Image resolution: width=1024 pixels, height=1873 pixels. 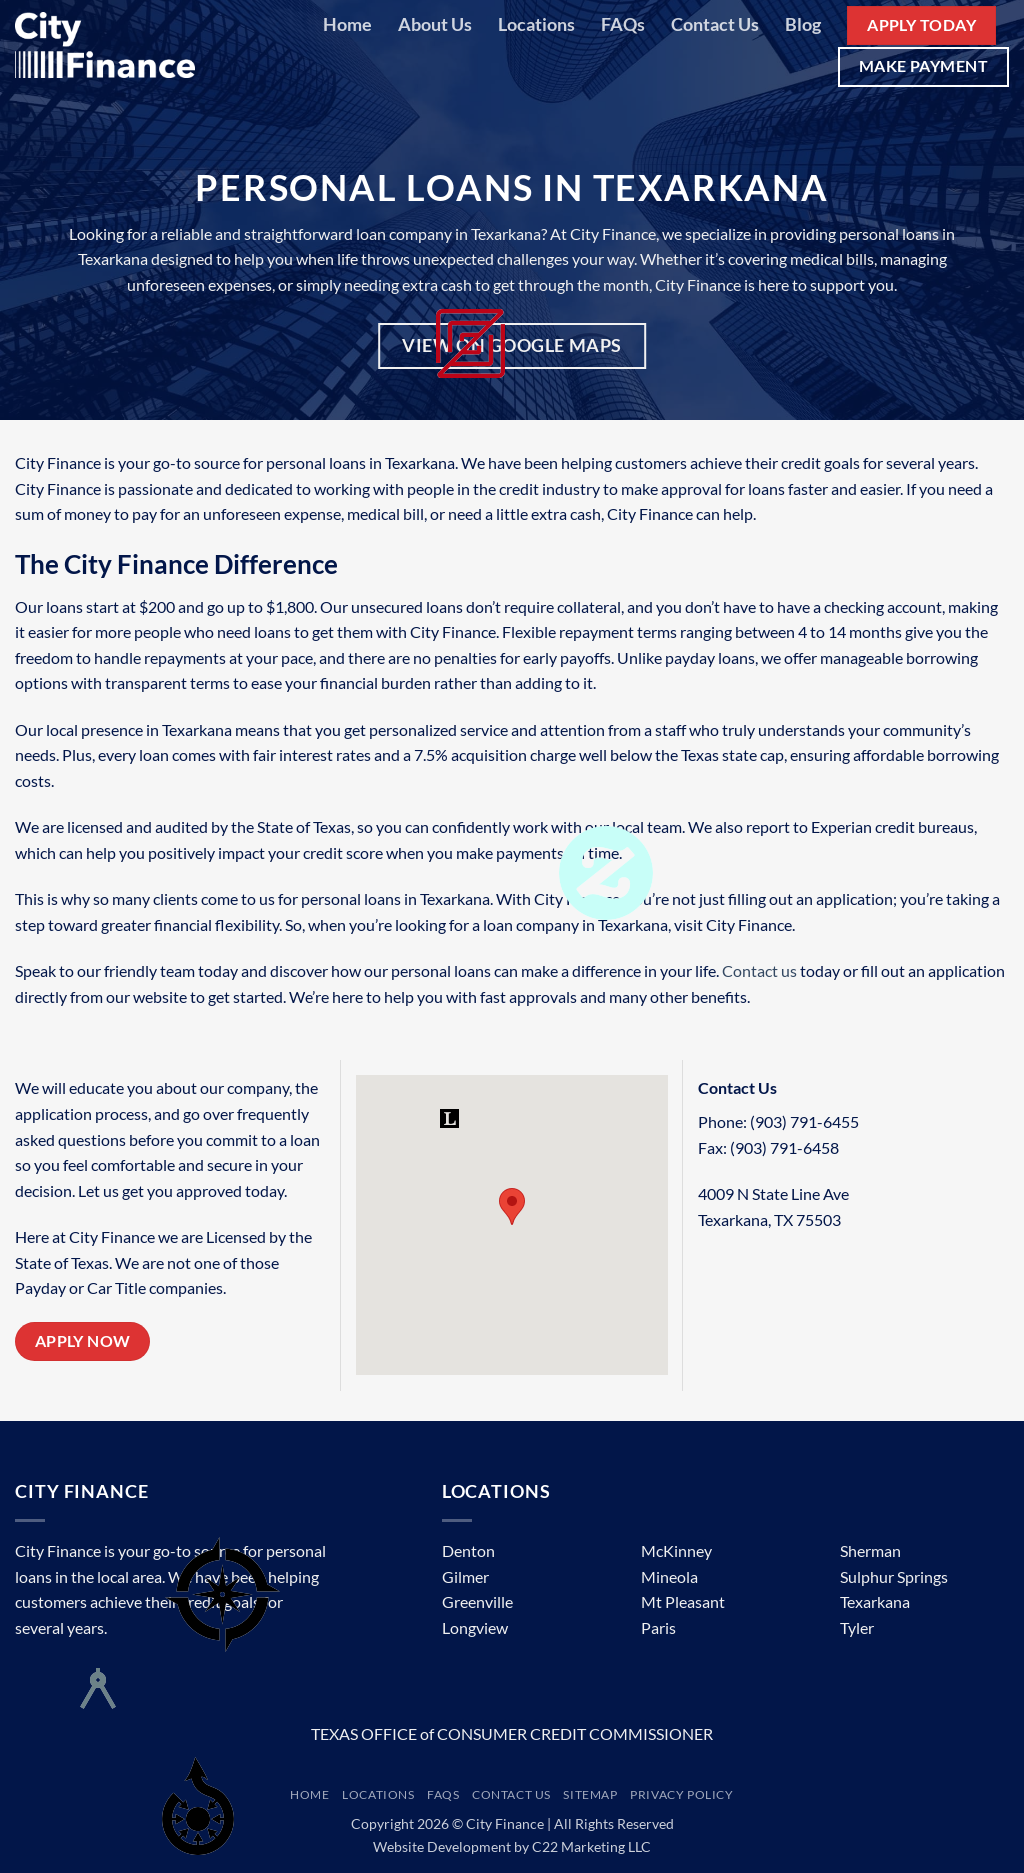 What do you see at coordinates (198, 1806) in the screenshot?
I see `visit wikimedia commons` at bounding box center [198, 1806].